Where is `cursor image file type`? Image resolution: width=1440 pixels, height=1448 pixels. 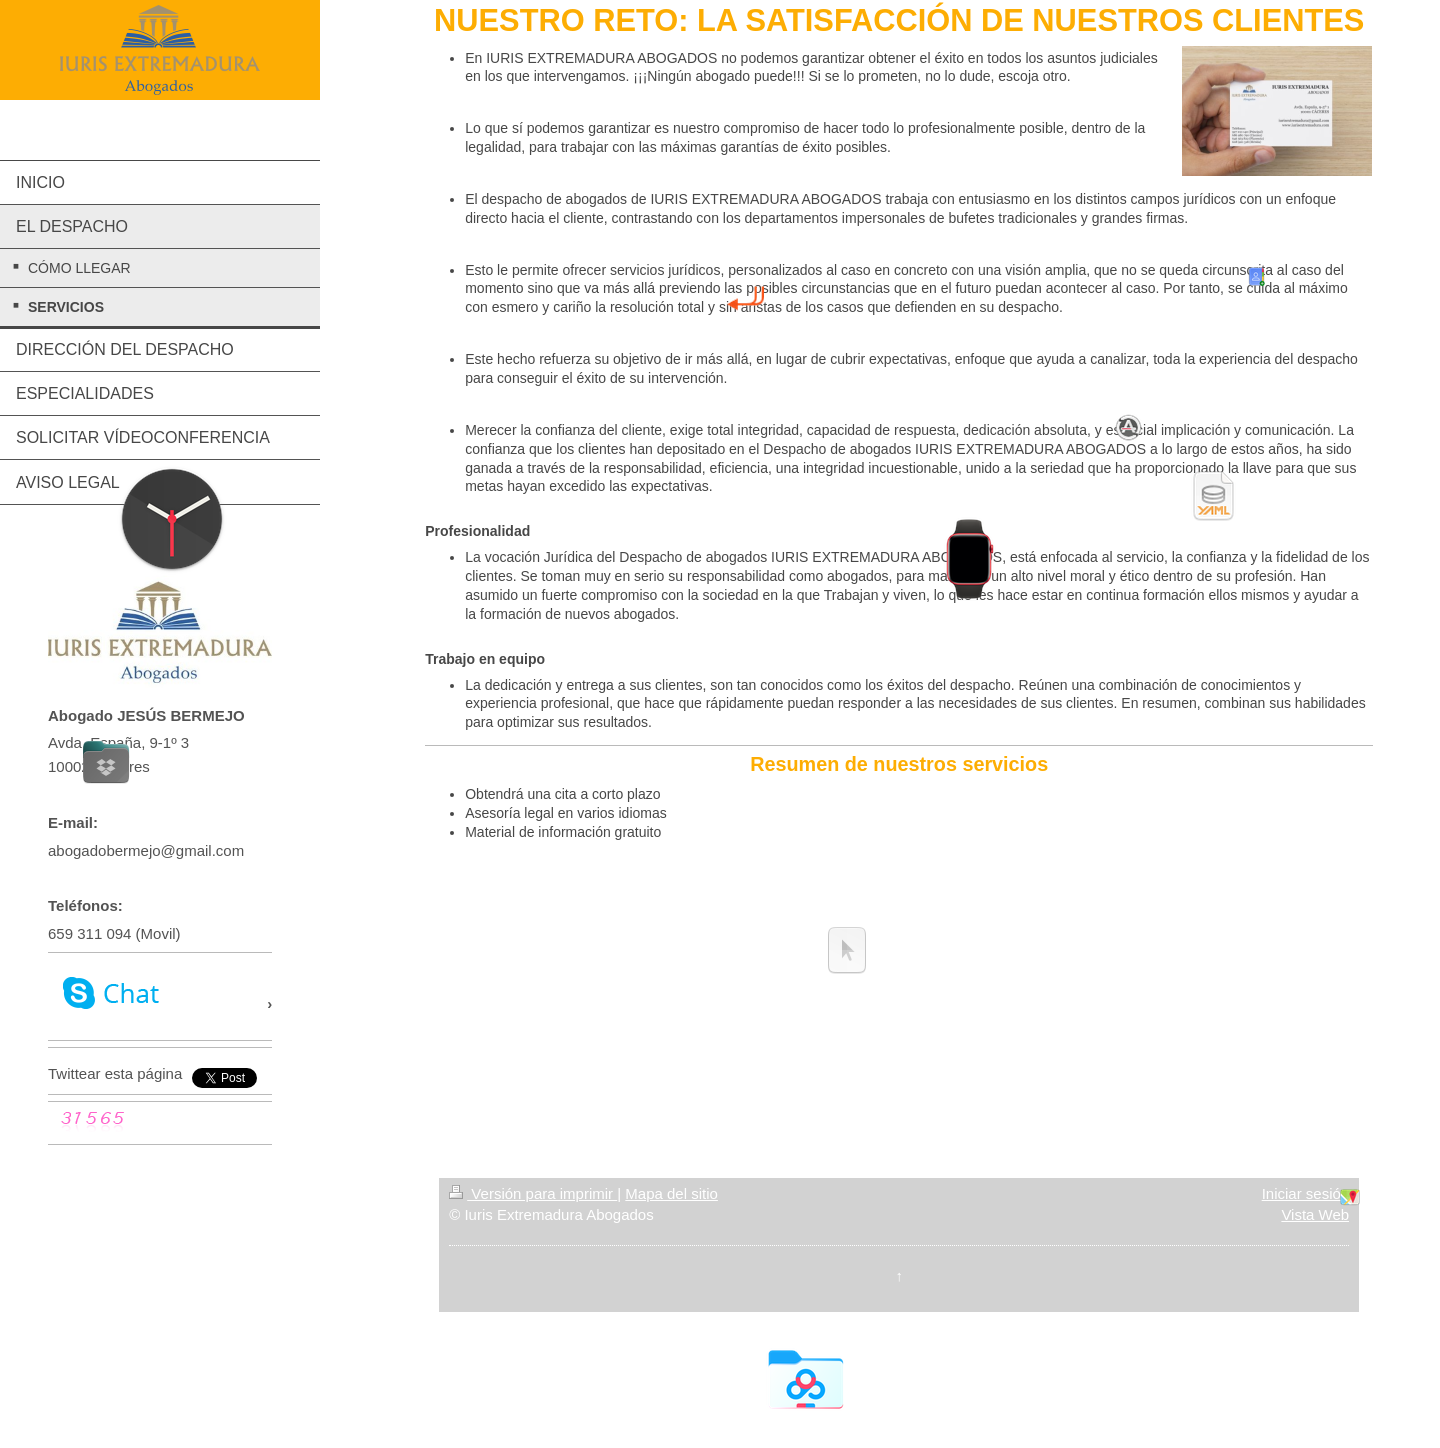 cursor image file type is located at coordinates (847, 950).